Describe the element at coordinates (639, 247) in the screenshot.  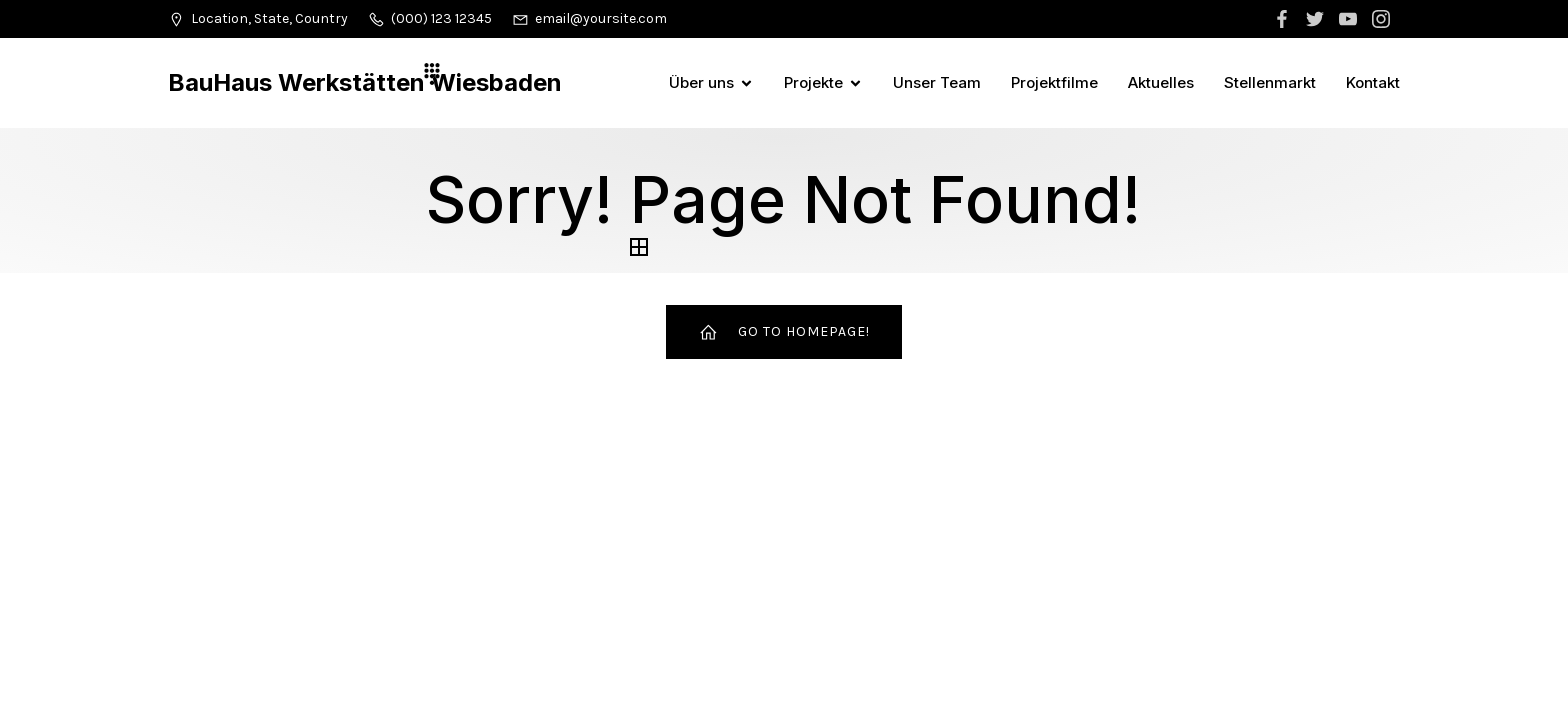
I see `apply borders to all sides of a cell or table` at that location.